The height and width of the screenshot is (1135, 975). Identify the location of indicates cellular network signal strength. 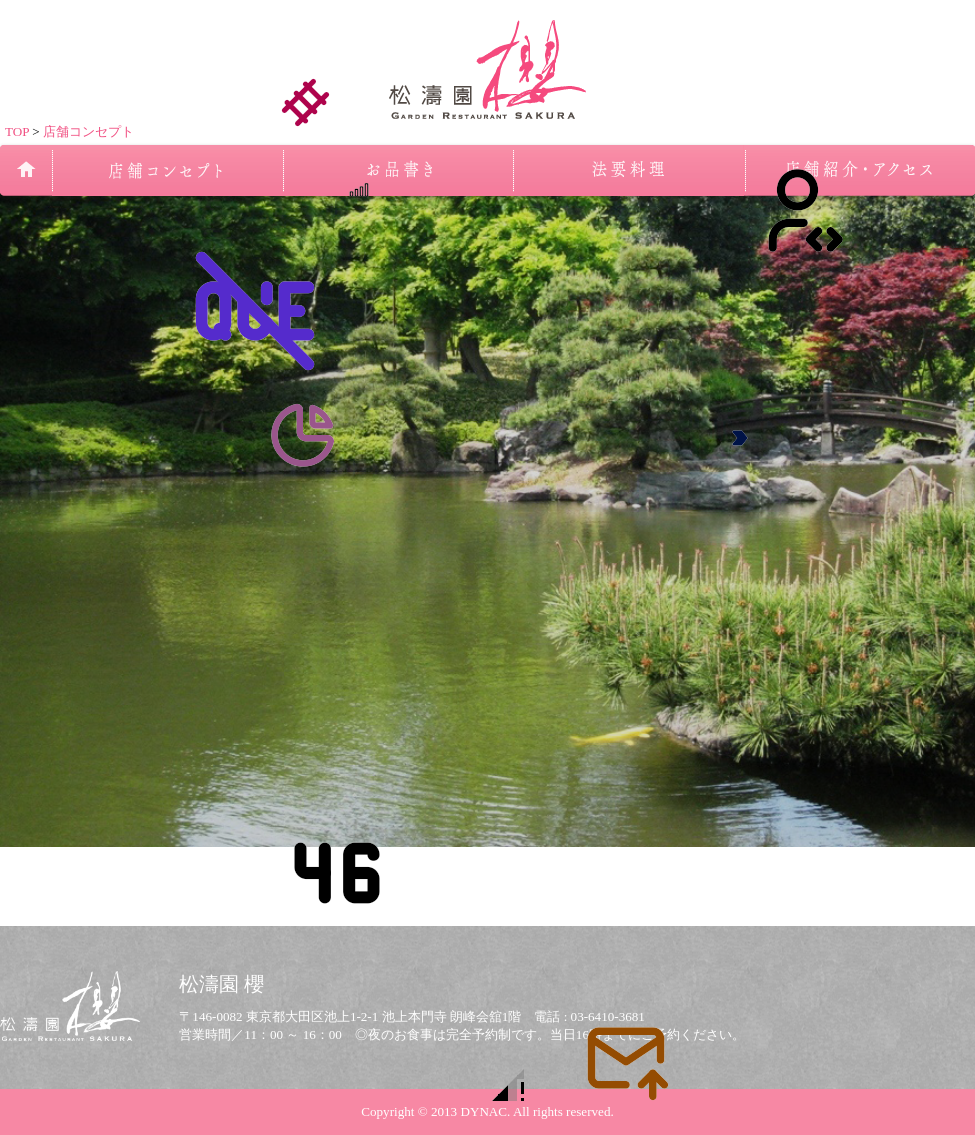
(359, 190).